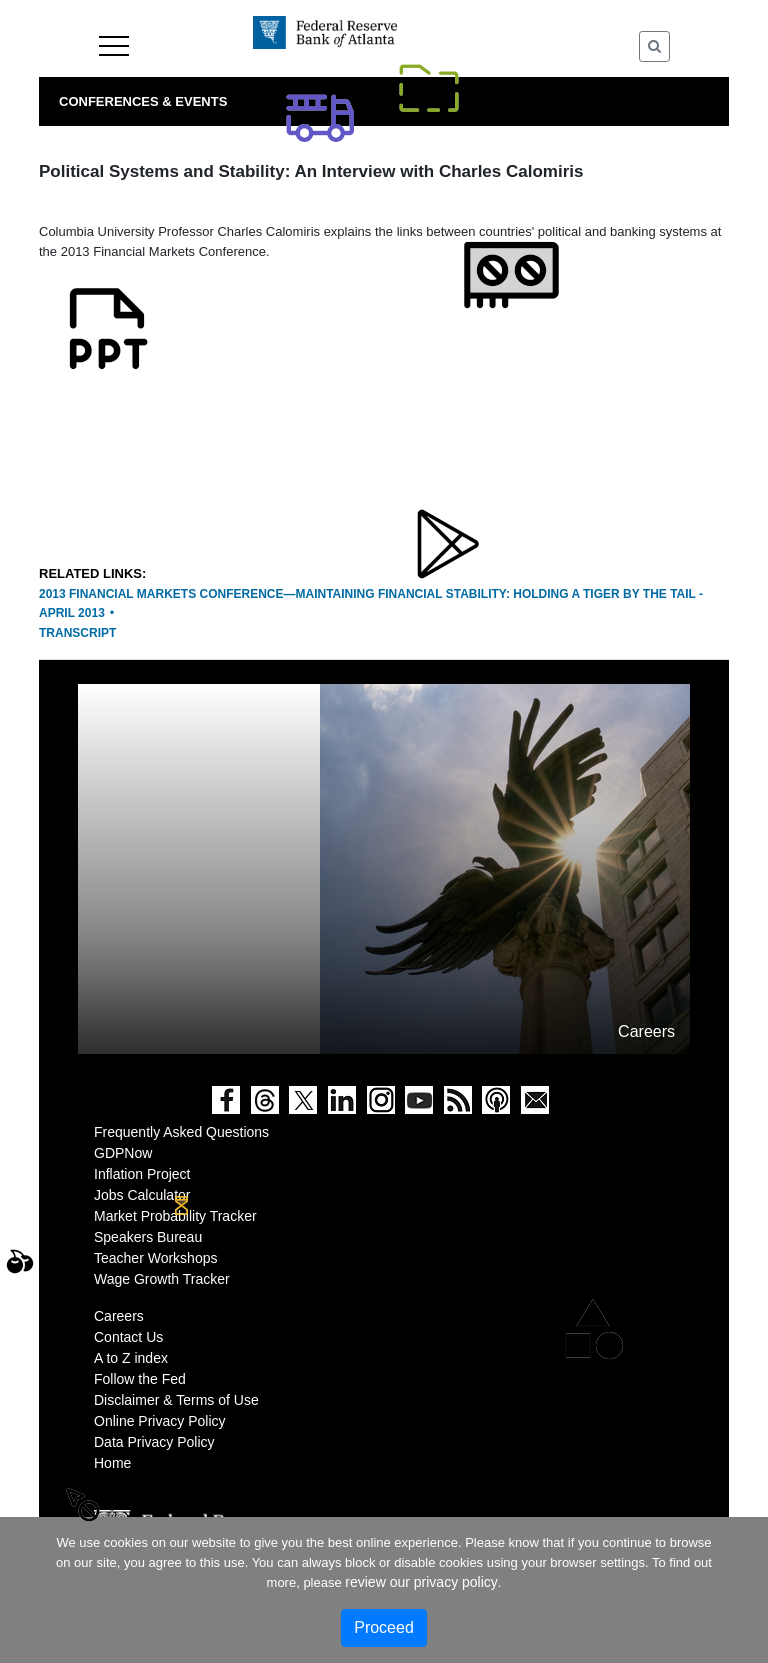 Image resolution: width=768 pixels, height=1663 pixels. What do you see at coordinates (429, 87) in the screenshot?
I see `create a new folder` at bounding box center [429, 87].